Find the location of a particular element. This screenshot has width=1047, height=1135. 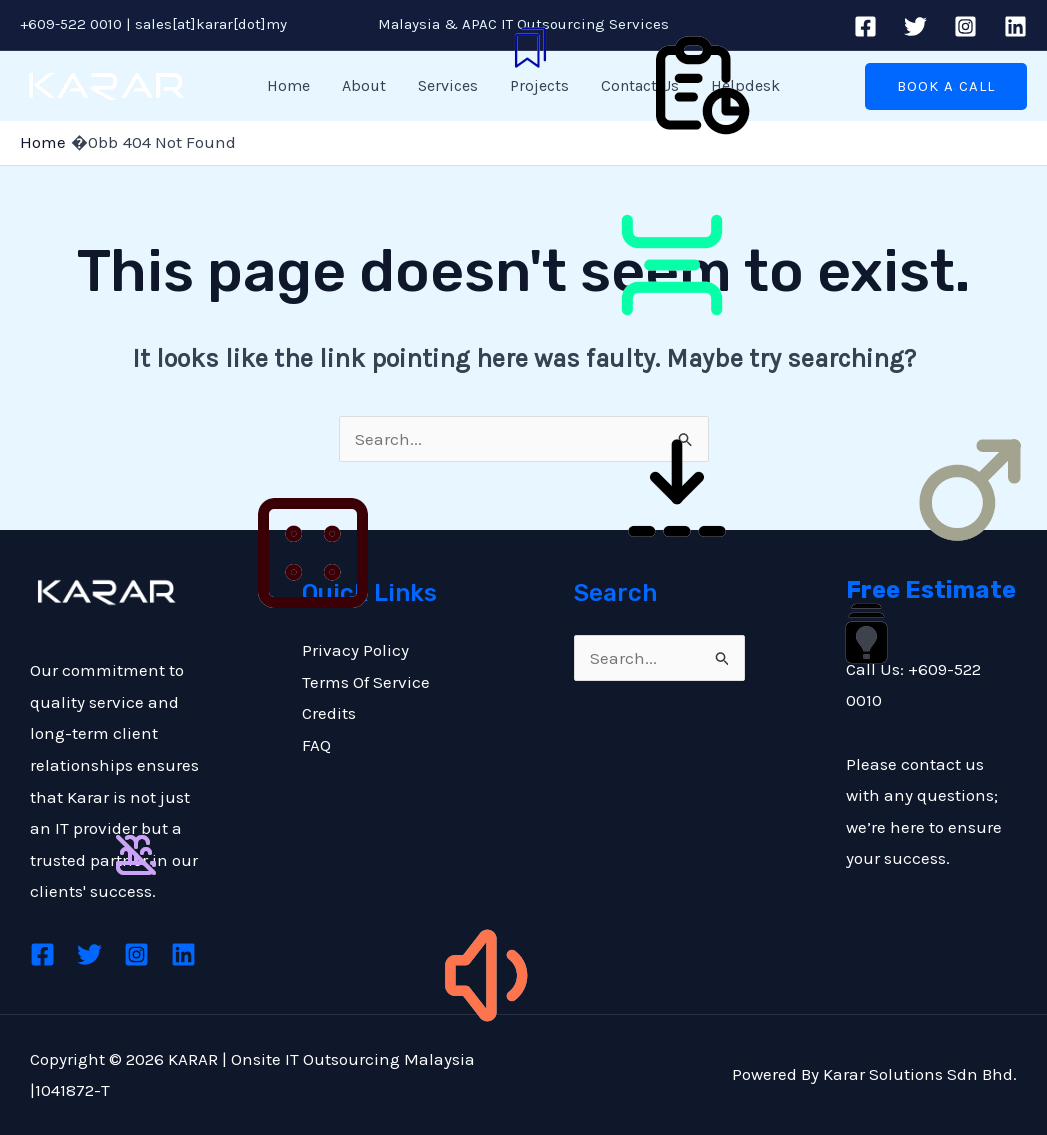

roll the dice or generate a random result is located at coordinates (313, 553).